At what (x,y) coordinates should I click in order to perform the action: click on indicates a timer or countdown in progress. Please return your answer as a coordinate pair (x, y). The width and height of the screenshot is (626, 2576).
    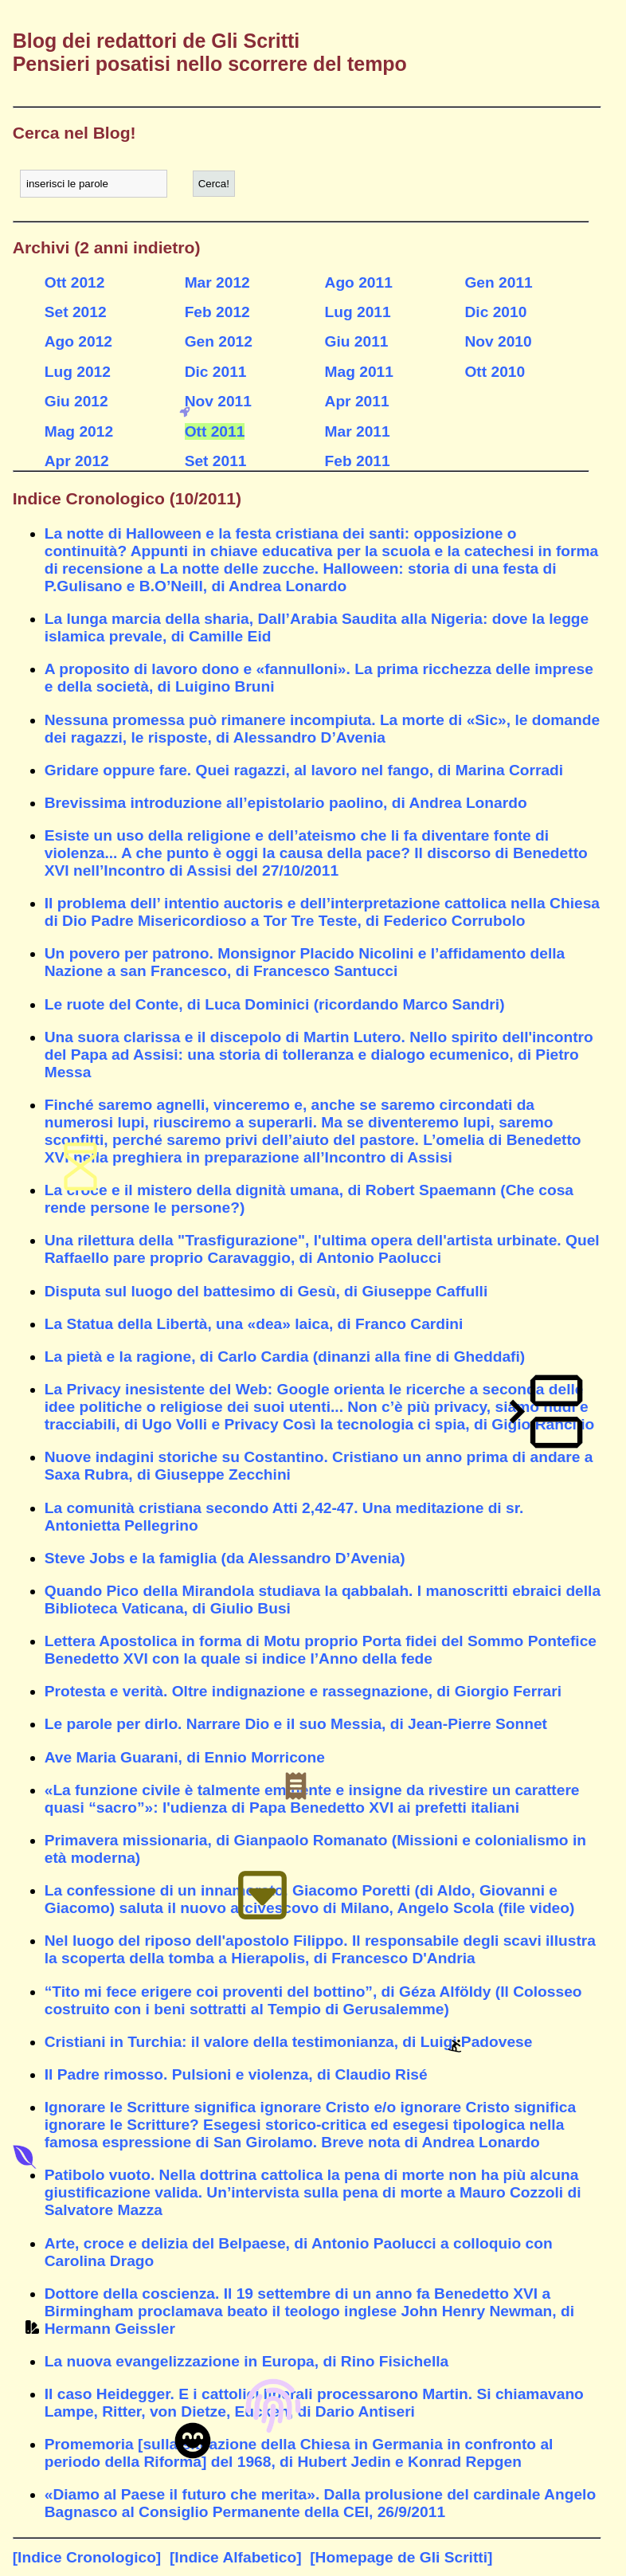
    Looking at the image, I should click on (80, 1166).